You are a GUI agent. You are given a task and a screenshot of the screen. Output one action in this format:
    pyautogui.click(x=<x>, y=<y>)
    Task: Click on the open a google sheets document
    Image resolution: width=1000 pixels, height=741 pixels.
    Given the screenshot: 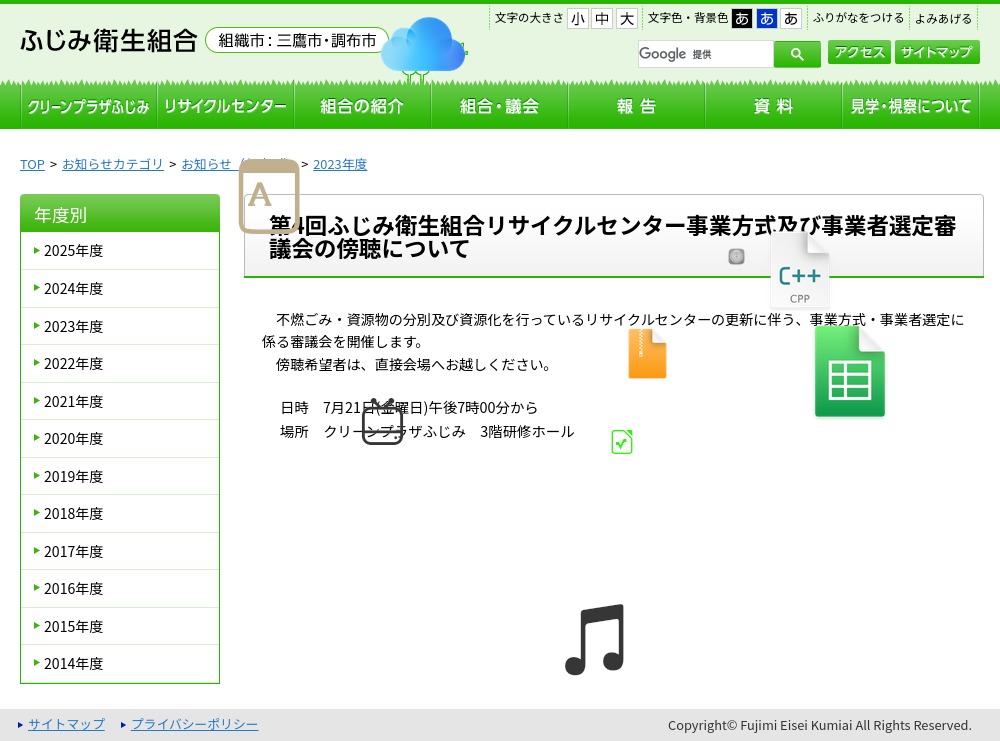 What is the action you would take?
    pyautogui.click(x=850, y=373)
    